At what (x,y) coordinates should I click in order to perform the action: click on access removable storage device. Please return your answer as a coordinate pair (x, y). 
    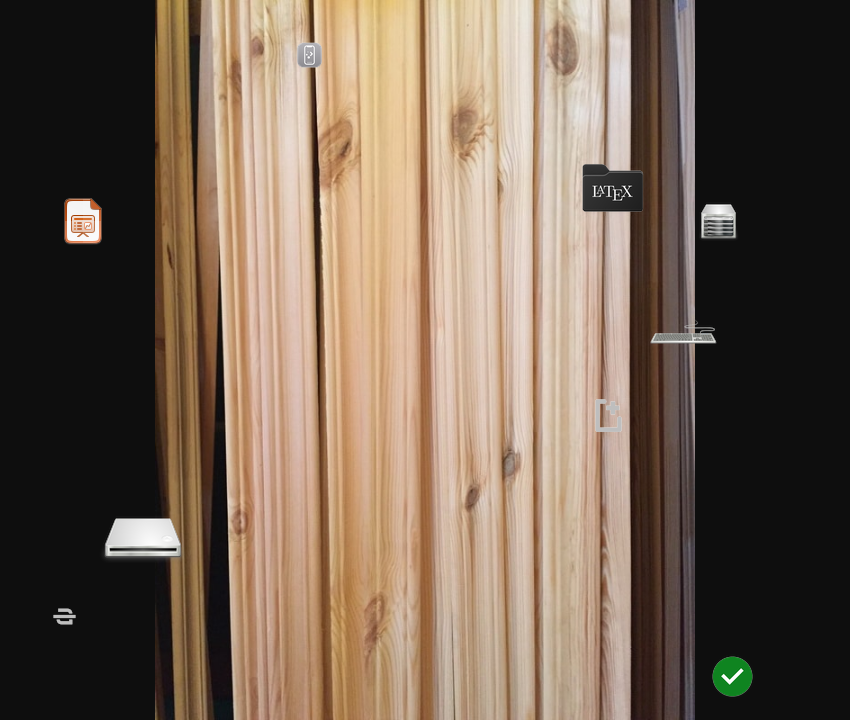
    Looking at the image, I should click on (143, 539).